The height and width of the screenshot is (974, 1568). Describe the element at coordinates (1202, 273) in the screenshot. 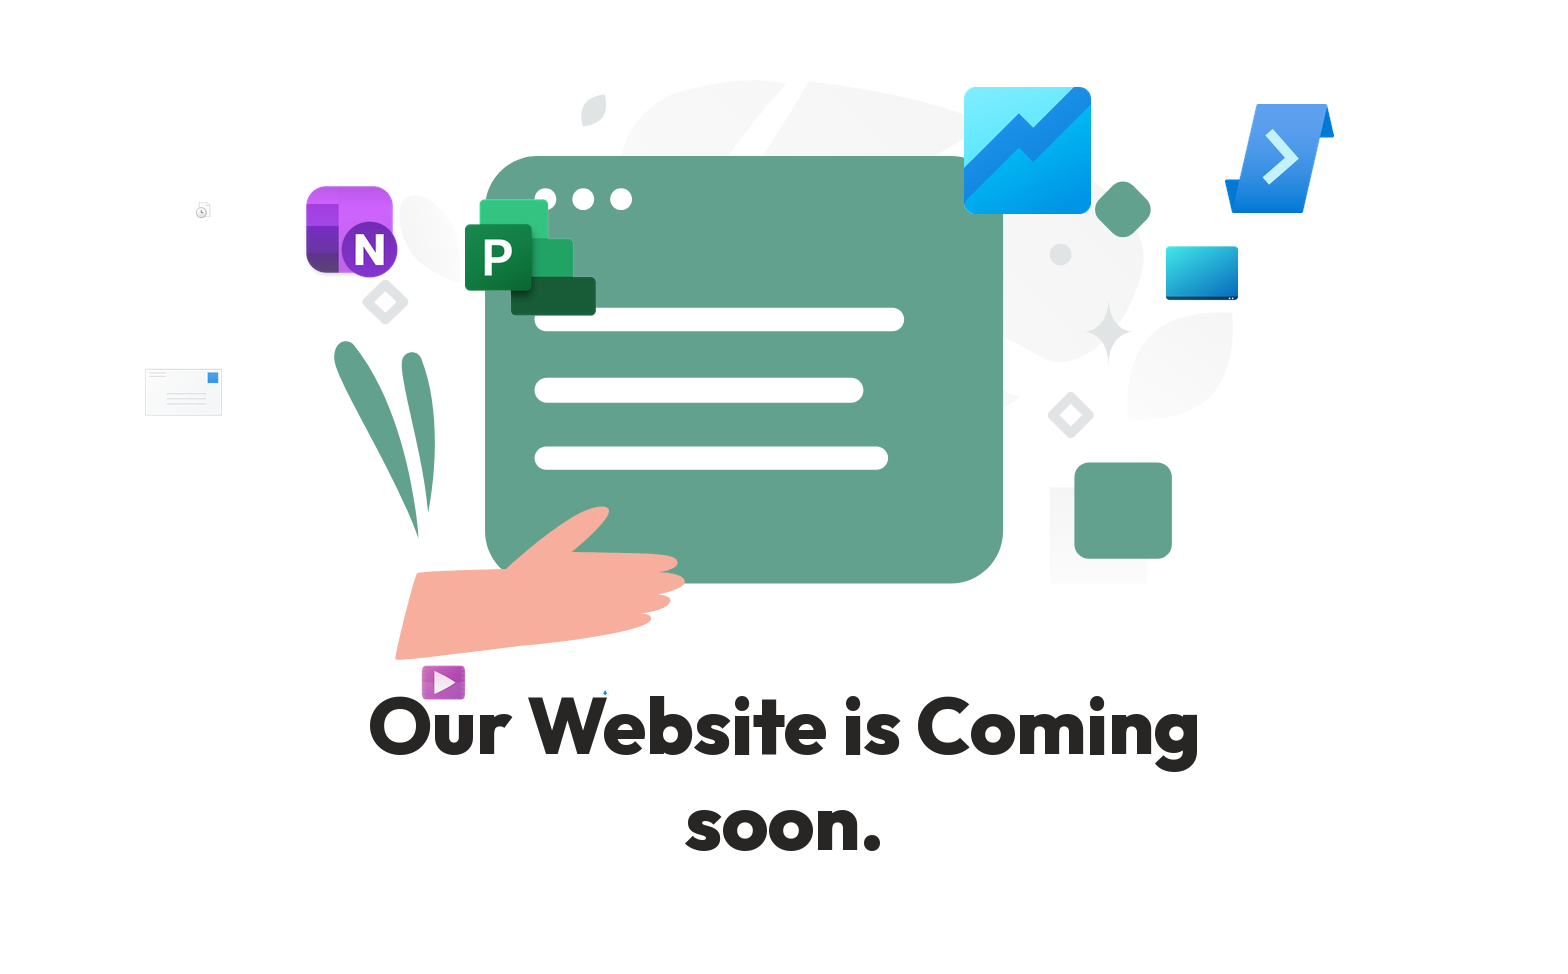

I see `view desktop or return to home screen` at that location.